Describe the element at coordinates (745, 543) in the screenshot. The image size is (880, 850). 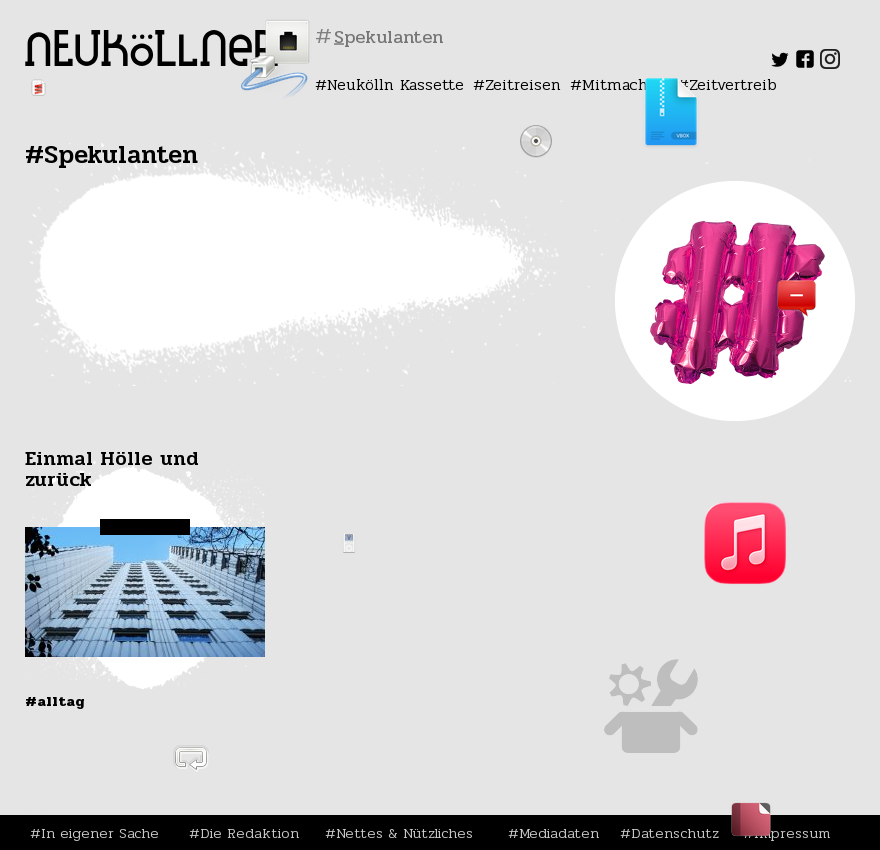
I see `open Apple Music app` at that location.